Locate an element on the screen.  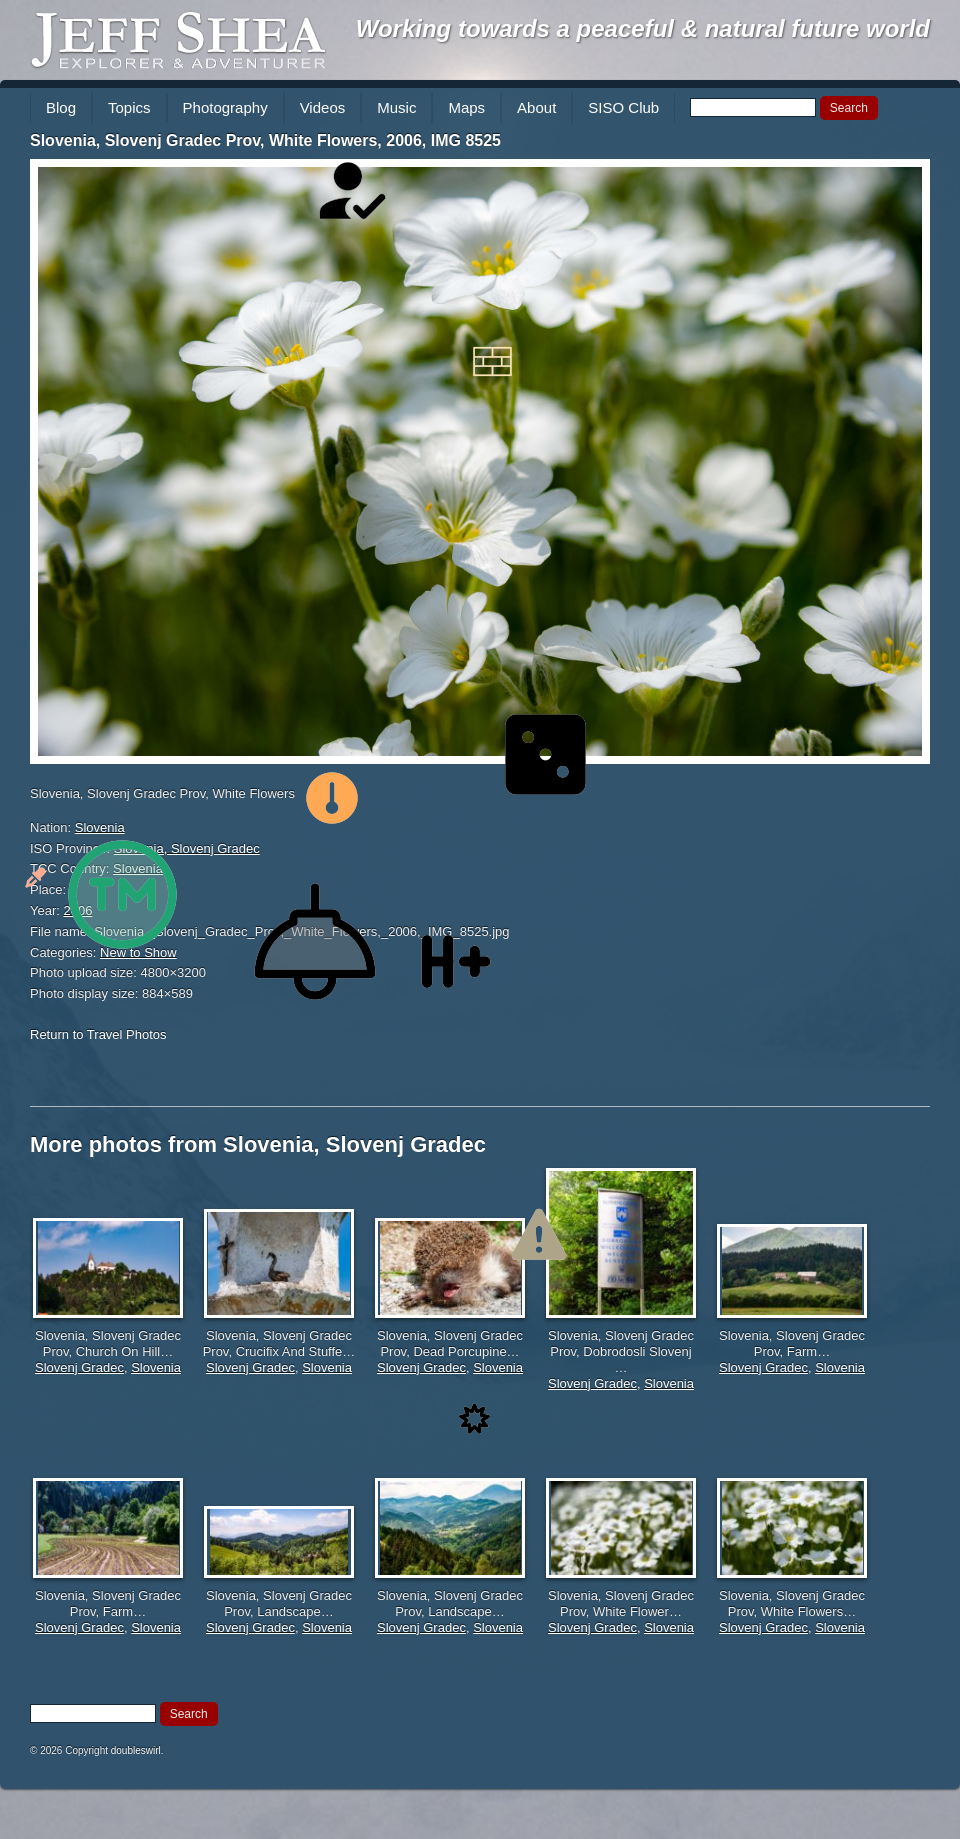
indicates trademarked content or branding is located at coordinates (122, 894).